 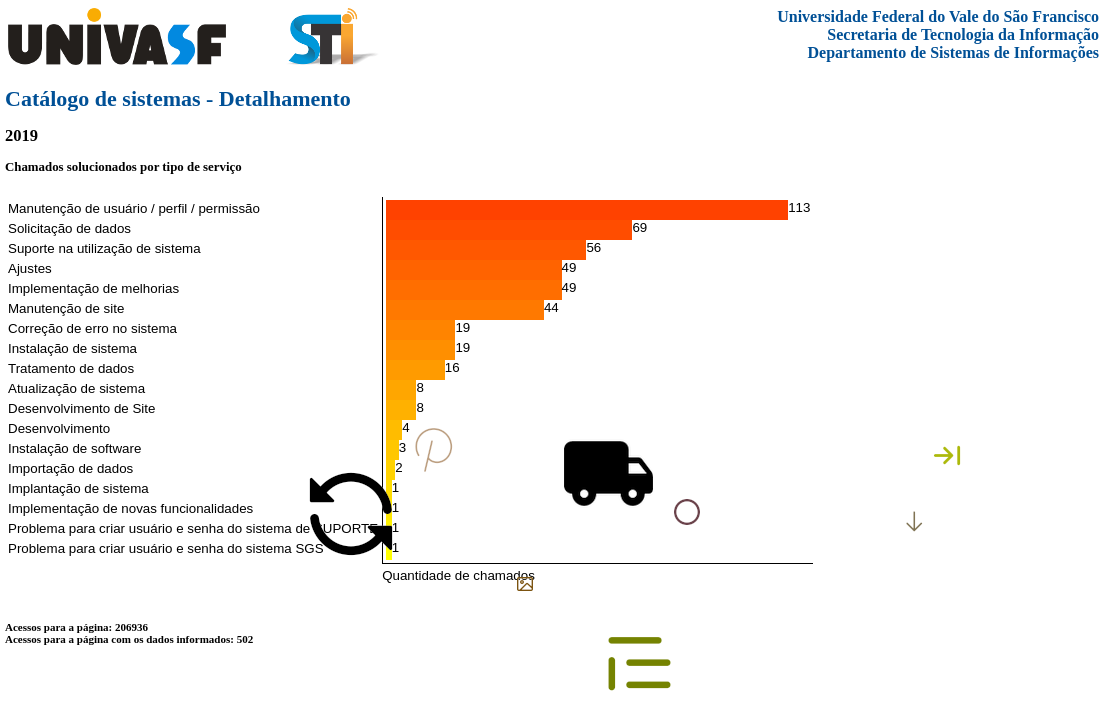 I want to click on move item to the end of a list, so click(x=947, y=455).